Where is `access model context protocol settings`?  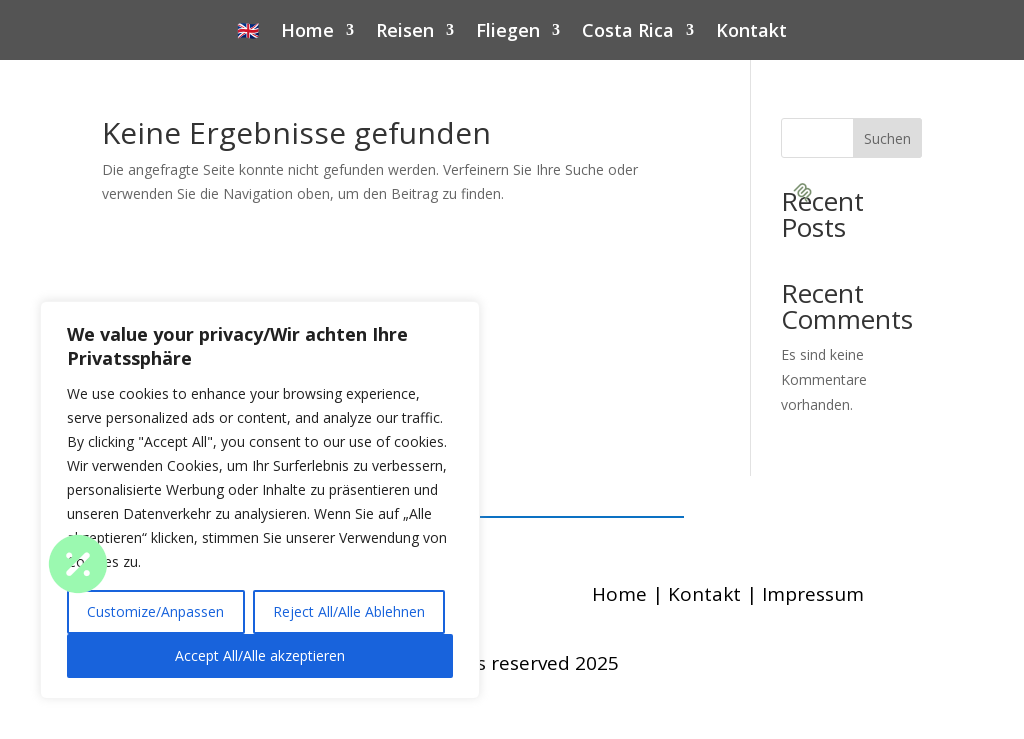 access model context protocol settings is located at coordinates (802, 192).